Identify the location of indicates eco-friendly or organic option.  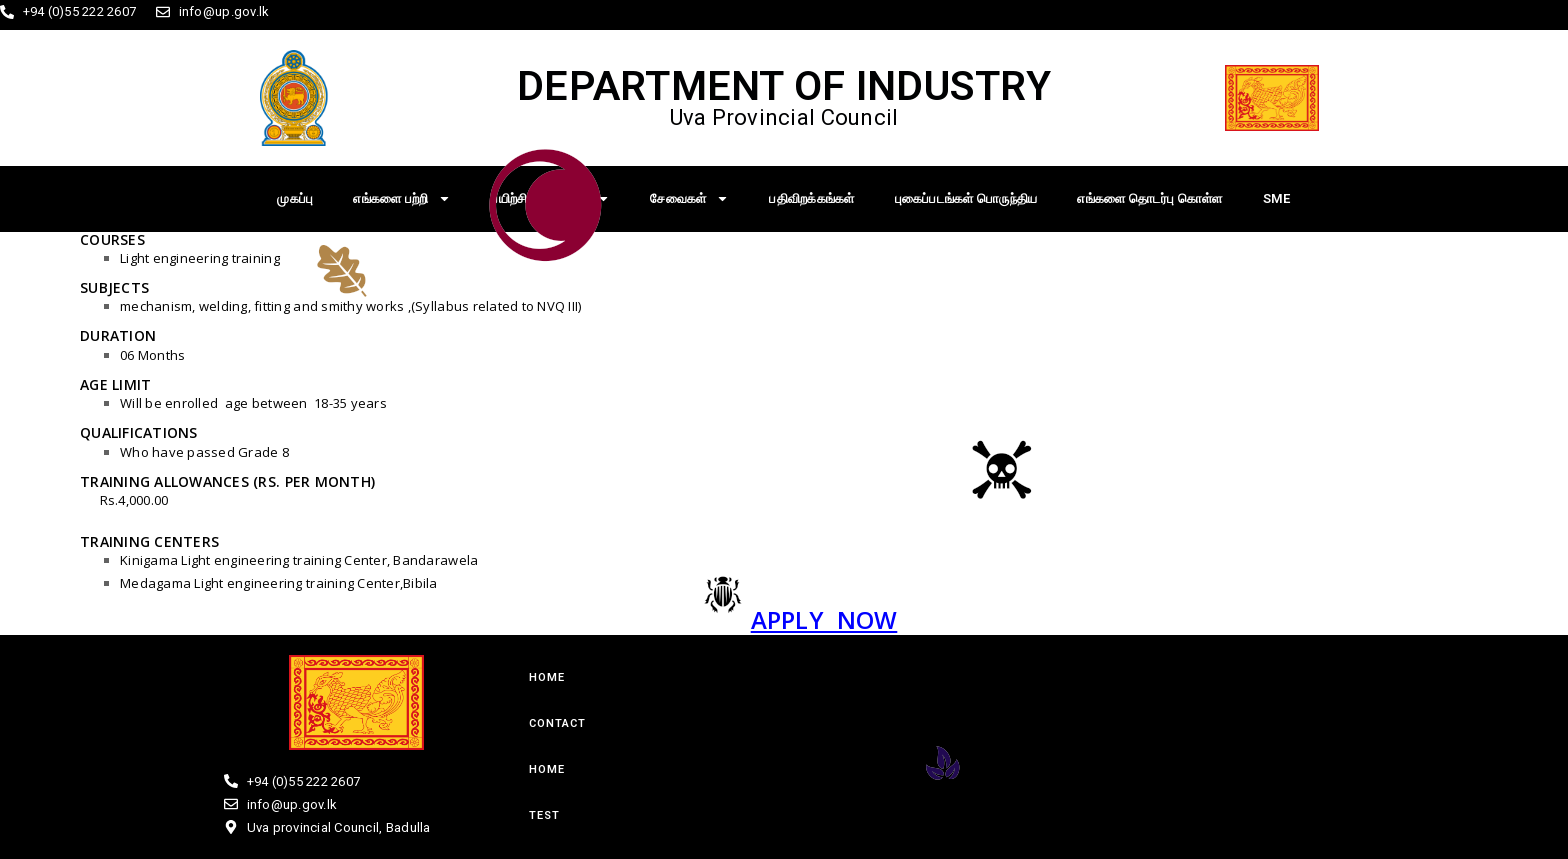
(943, 763).